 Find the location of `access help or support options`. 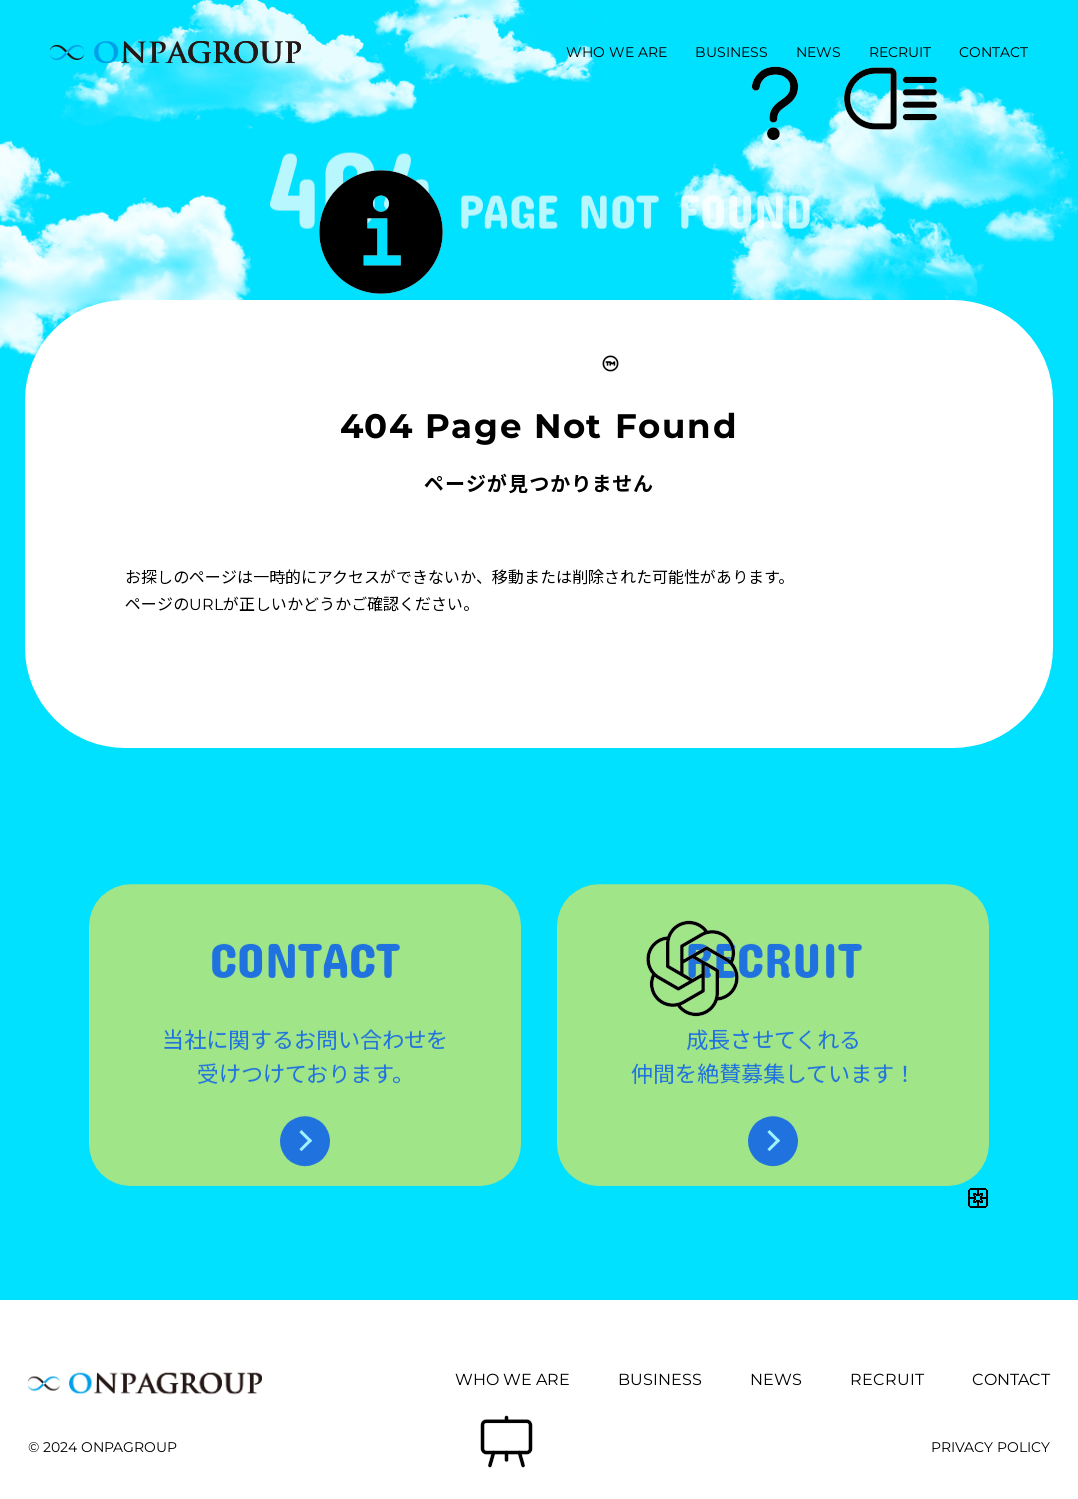

access help or support options is located at coordinates (775, 105).